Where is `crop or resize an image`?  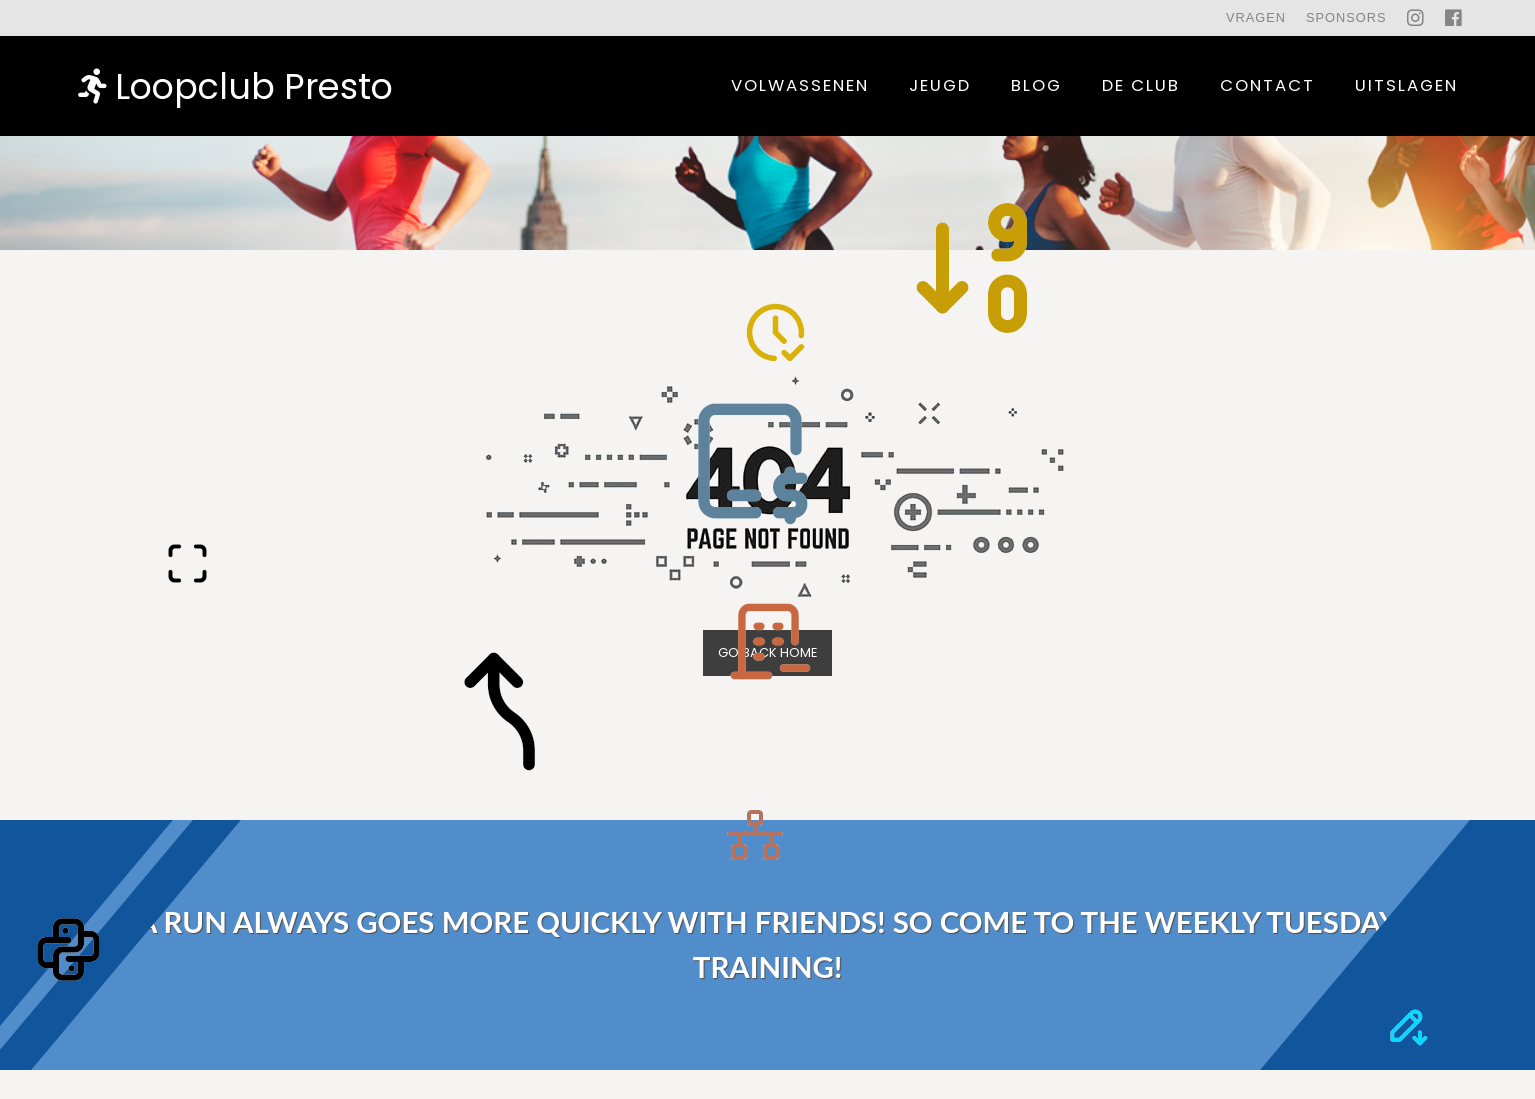
crop or resize an image is located at coordinates (187, 563).